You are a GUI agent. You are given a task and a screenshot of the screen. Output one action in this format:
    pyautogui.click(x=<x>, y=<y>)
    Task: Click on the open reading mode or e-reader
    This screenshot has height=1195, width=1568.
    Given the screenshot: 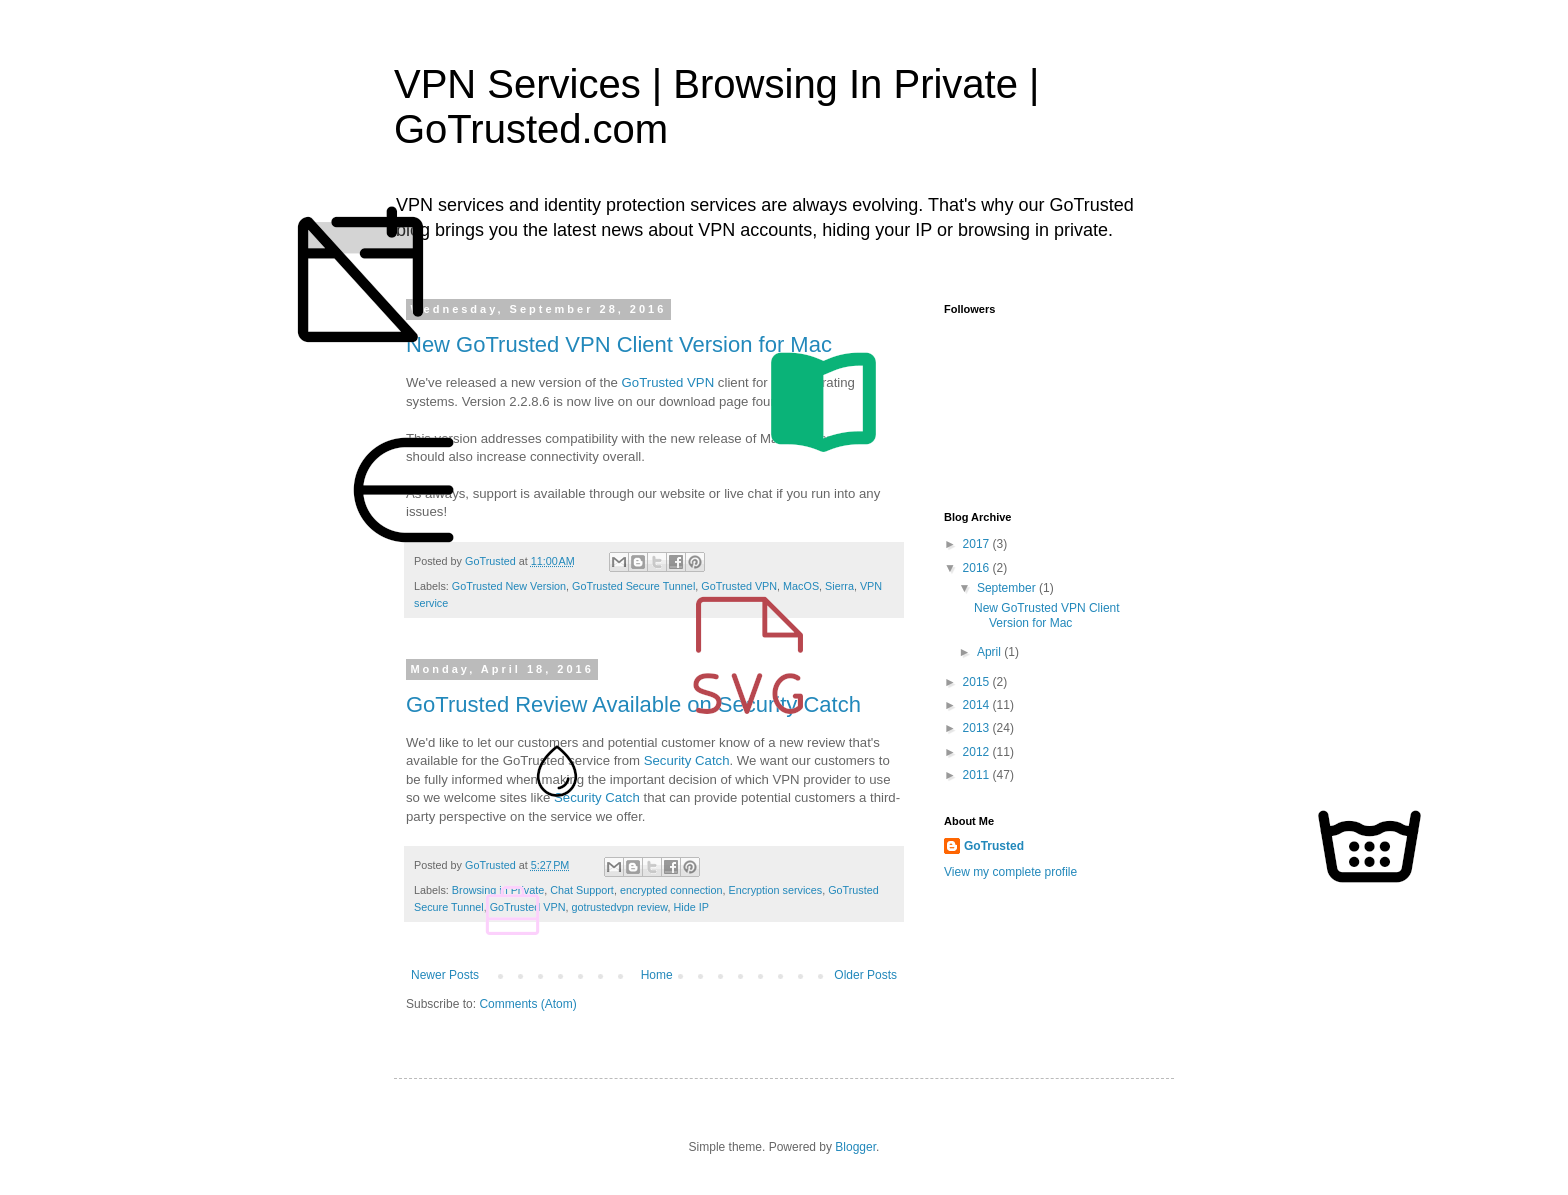 What is the action you would take?
    pyautogui.click(x=823, y=398)
    